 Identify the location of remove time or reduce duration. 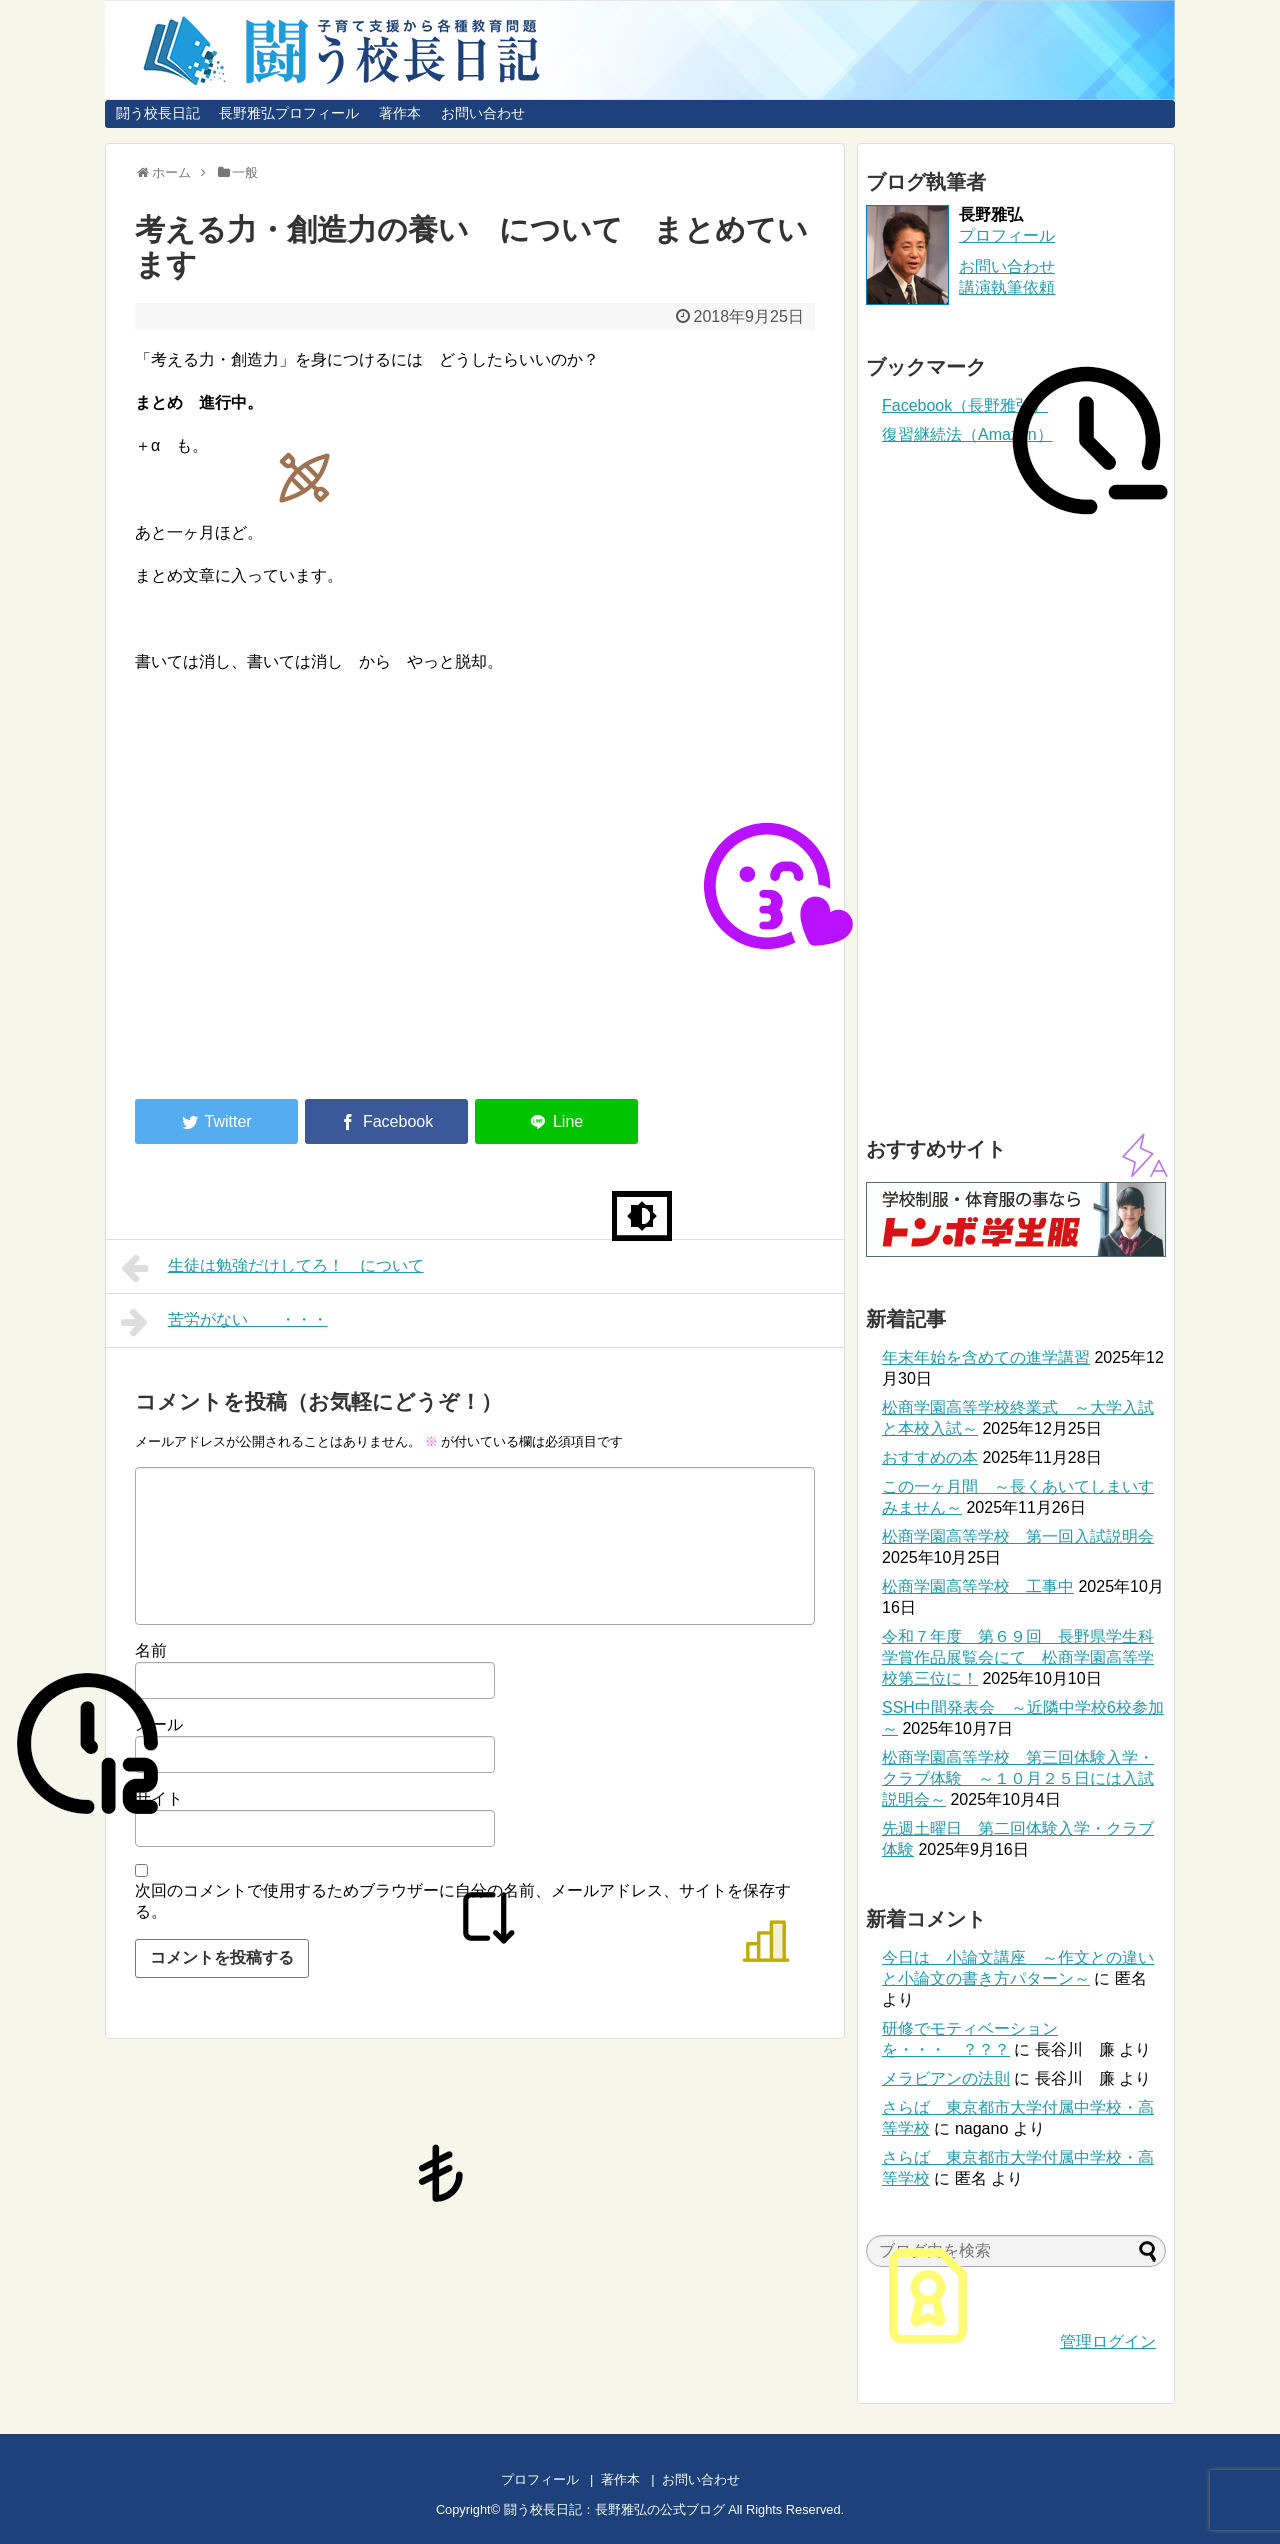
(1086, 440).